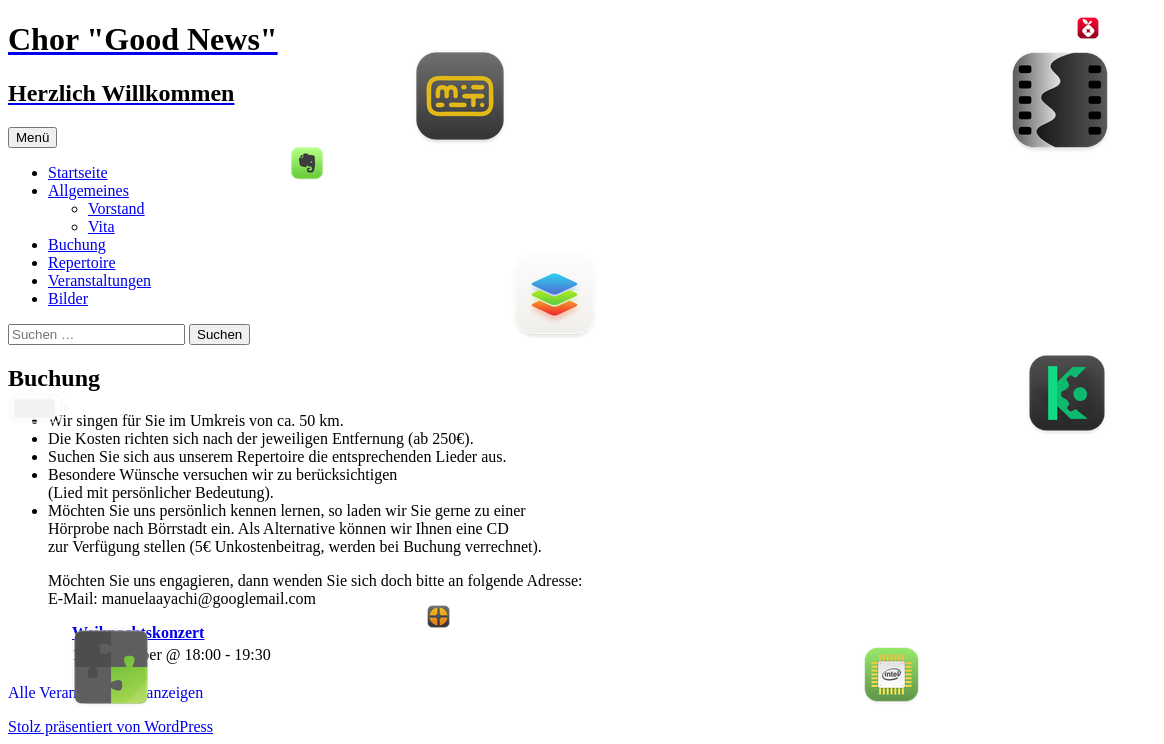  Describe the element at coordinates (1088, 28) in the screenshot. I see `open pi-hole network ad blocker app` at that location.